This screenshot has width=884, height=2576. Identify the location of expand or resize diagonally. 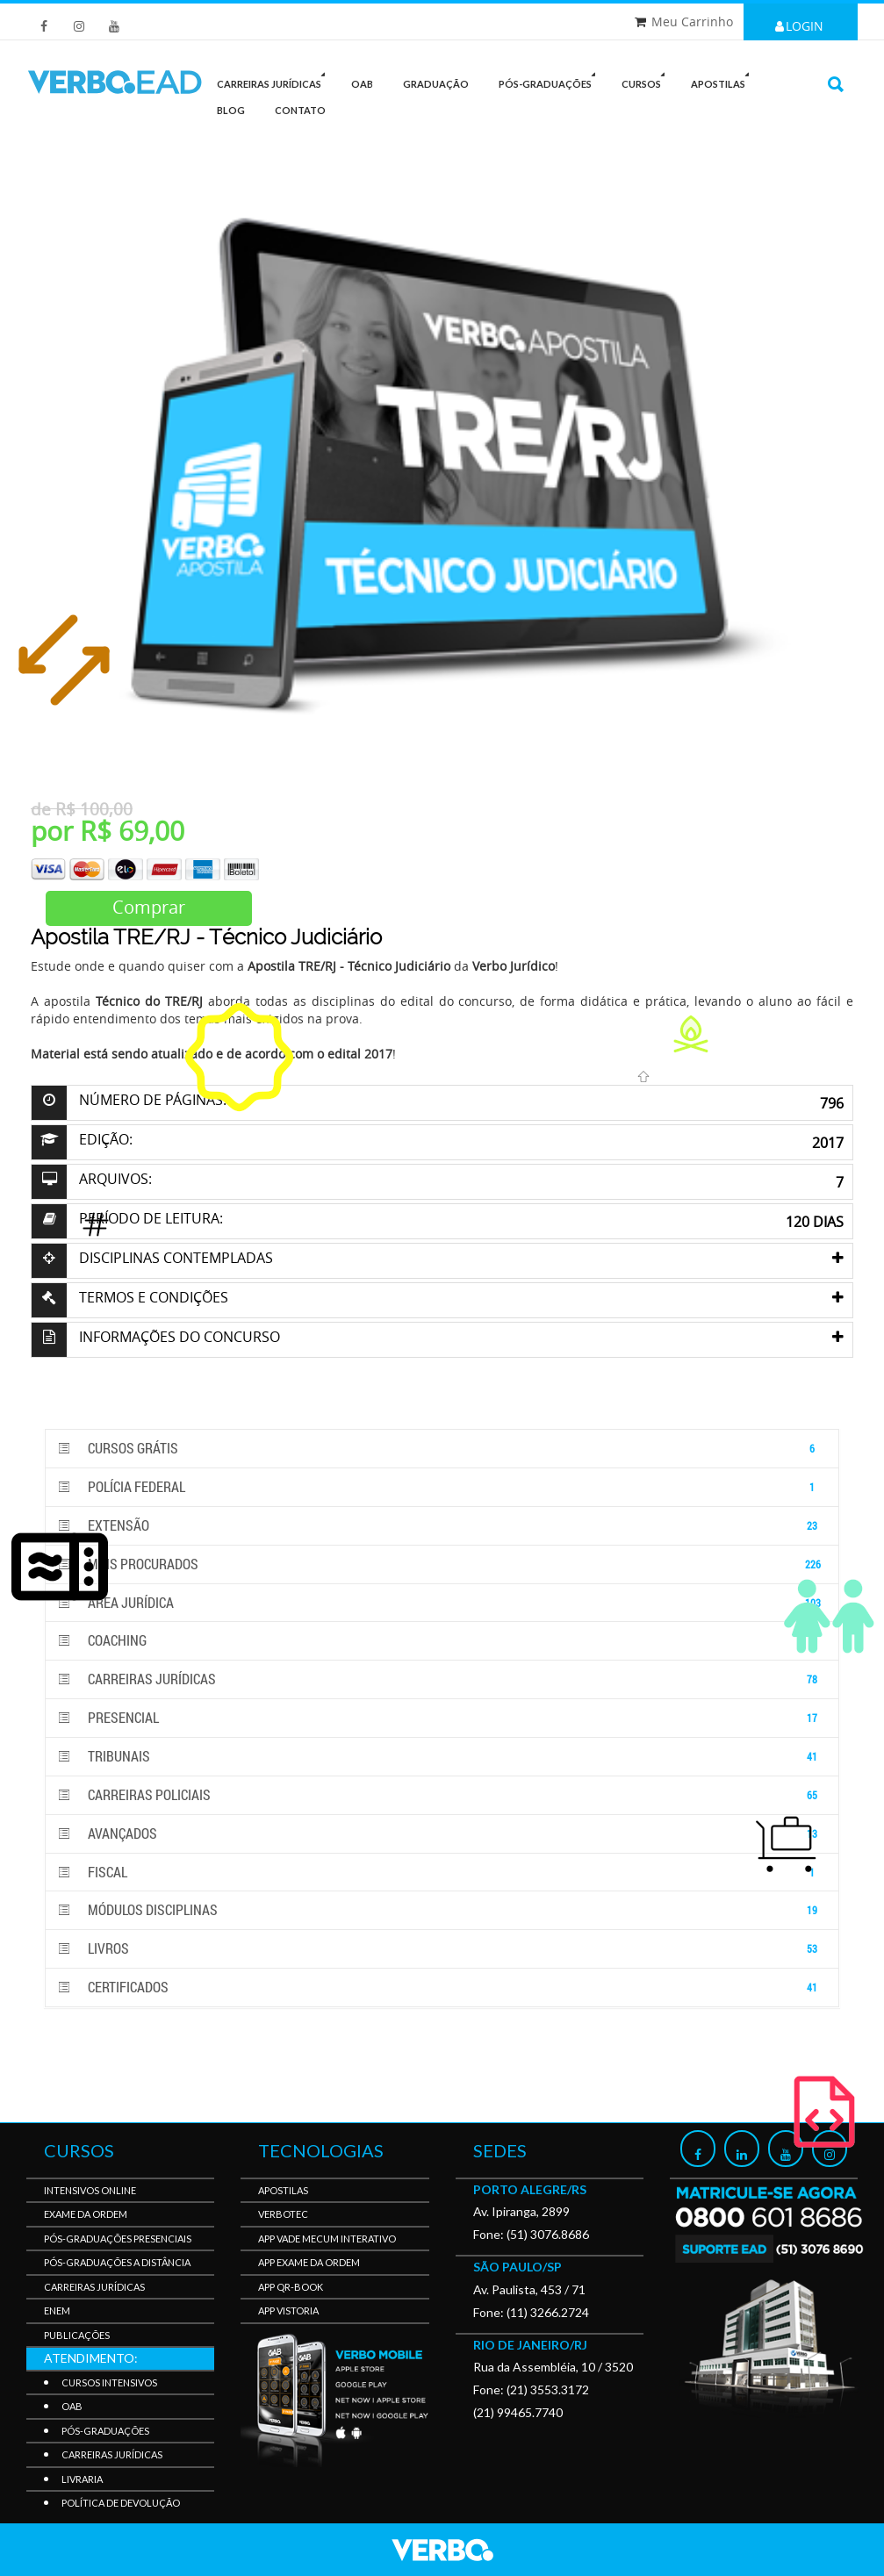
(64, 660).